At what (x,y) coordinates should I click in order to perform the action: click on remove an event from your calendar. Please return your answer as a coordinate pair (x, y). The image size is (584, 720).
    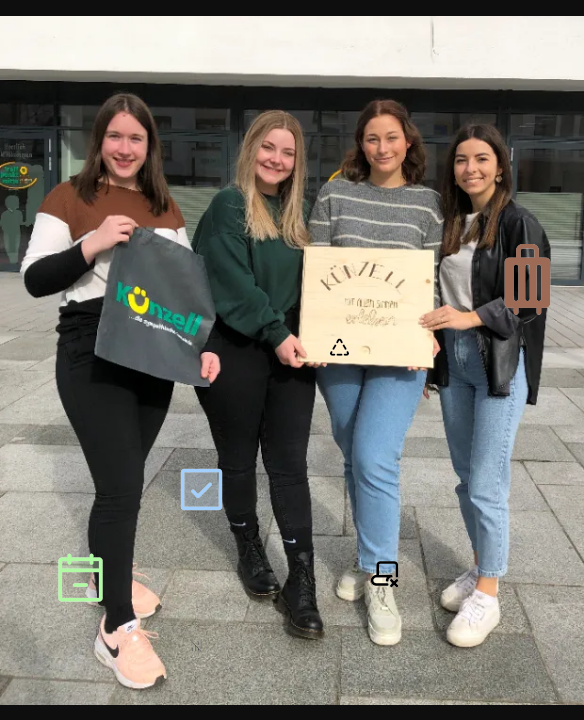
    Looking at the image, I should click on (80, 579).